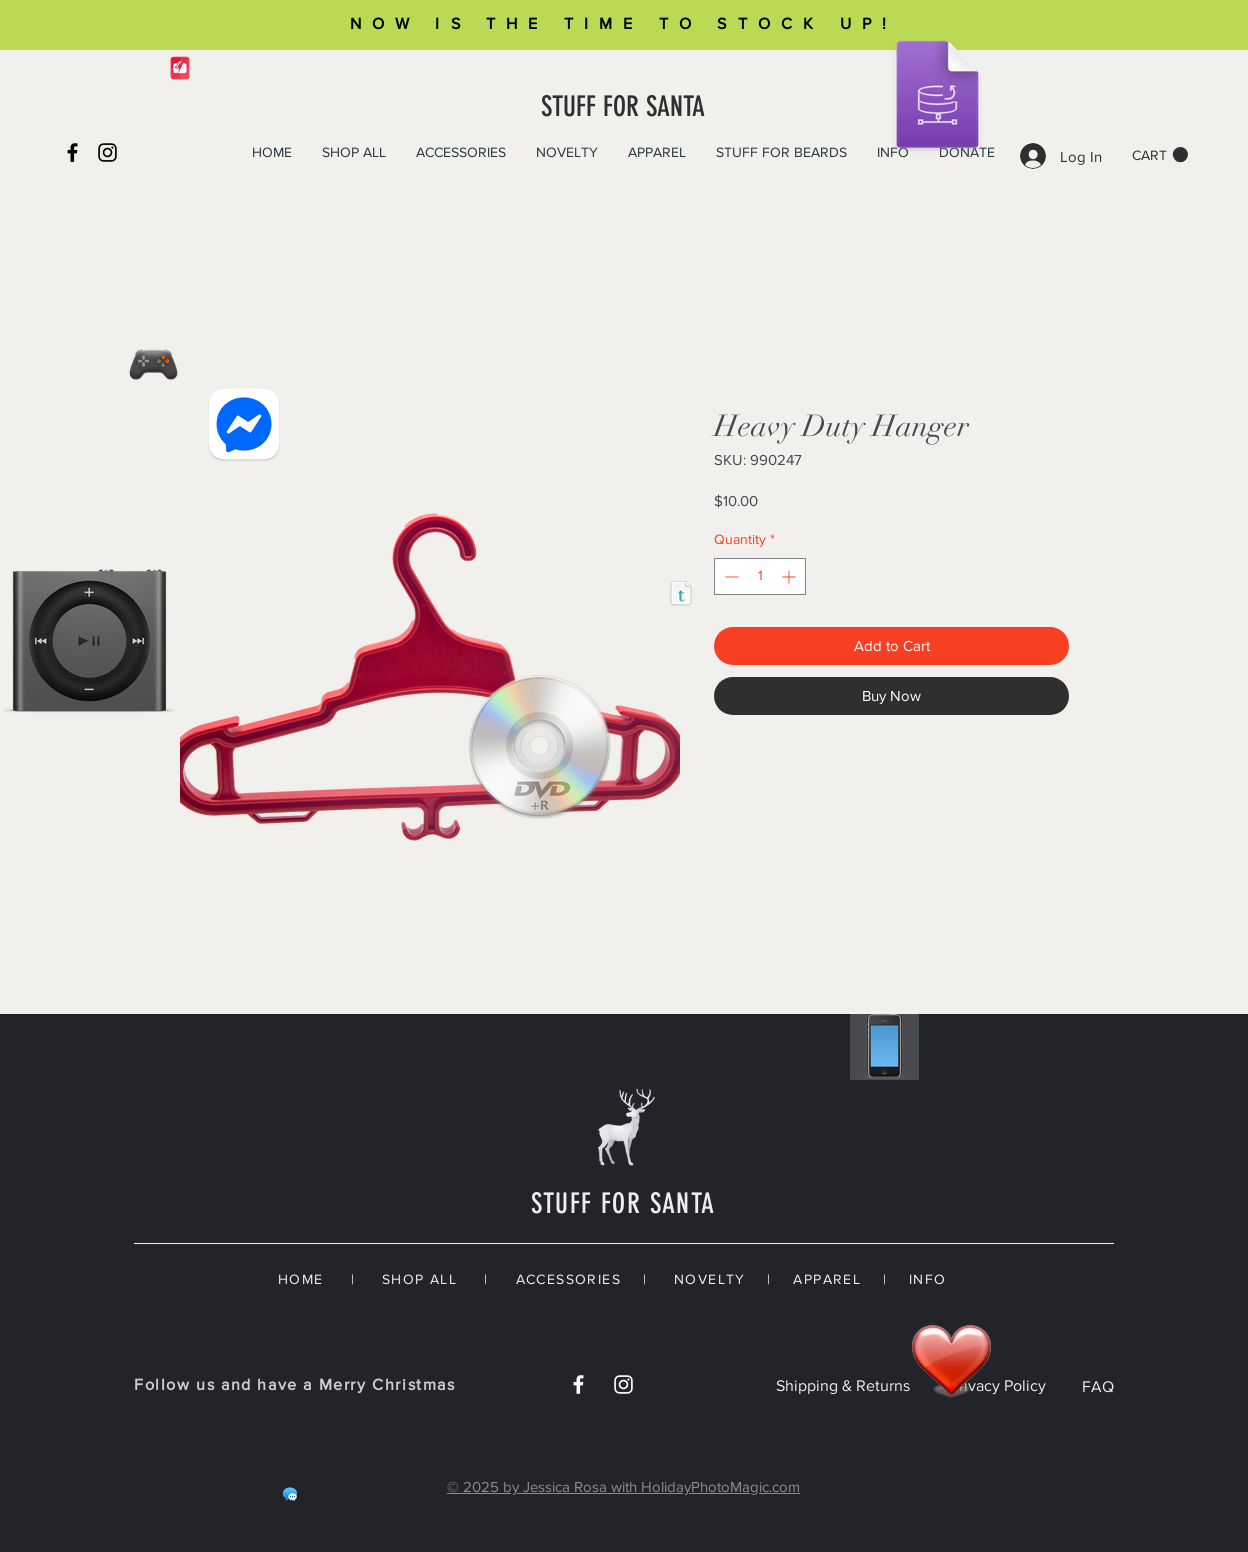 Image resolution: width=1248 pixels, height=1552 pixels. I want to click on an eps vector image file, so click(180, 68).